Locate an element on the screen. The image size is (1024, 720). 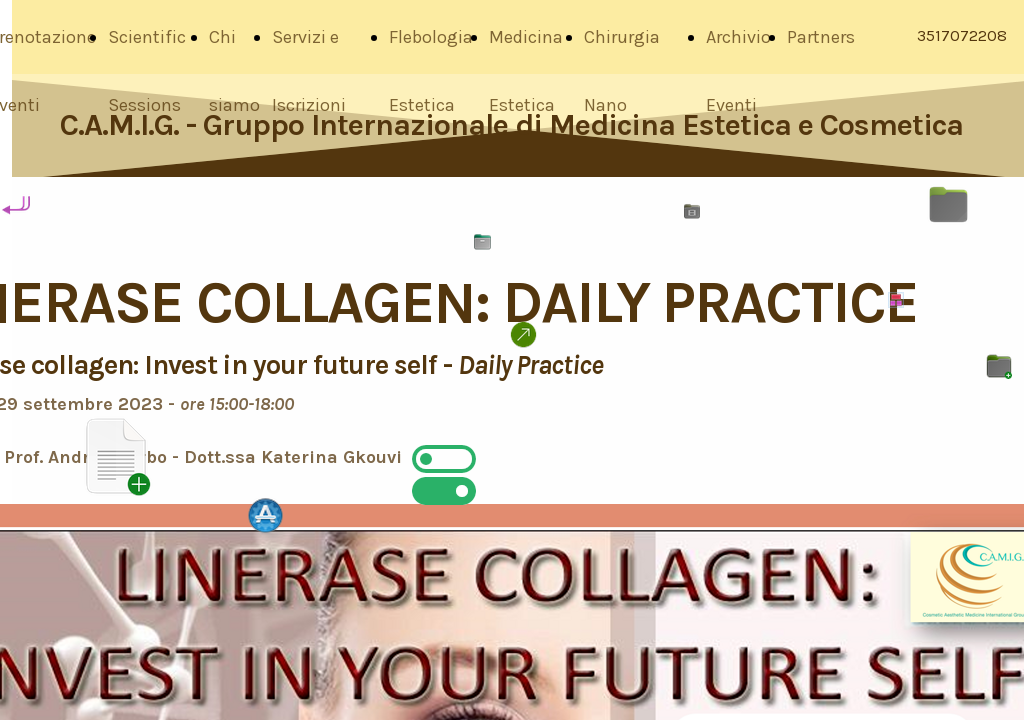
create a new folder is located at coordinates (999, 366).